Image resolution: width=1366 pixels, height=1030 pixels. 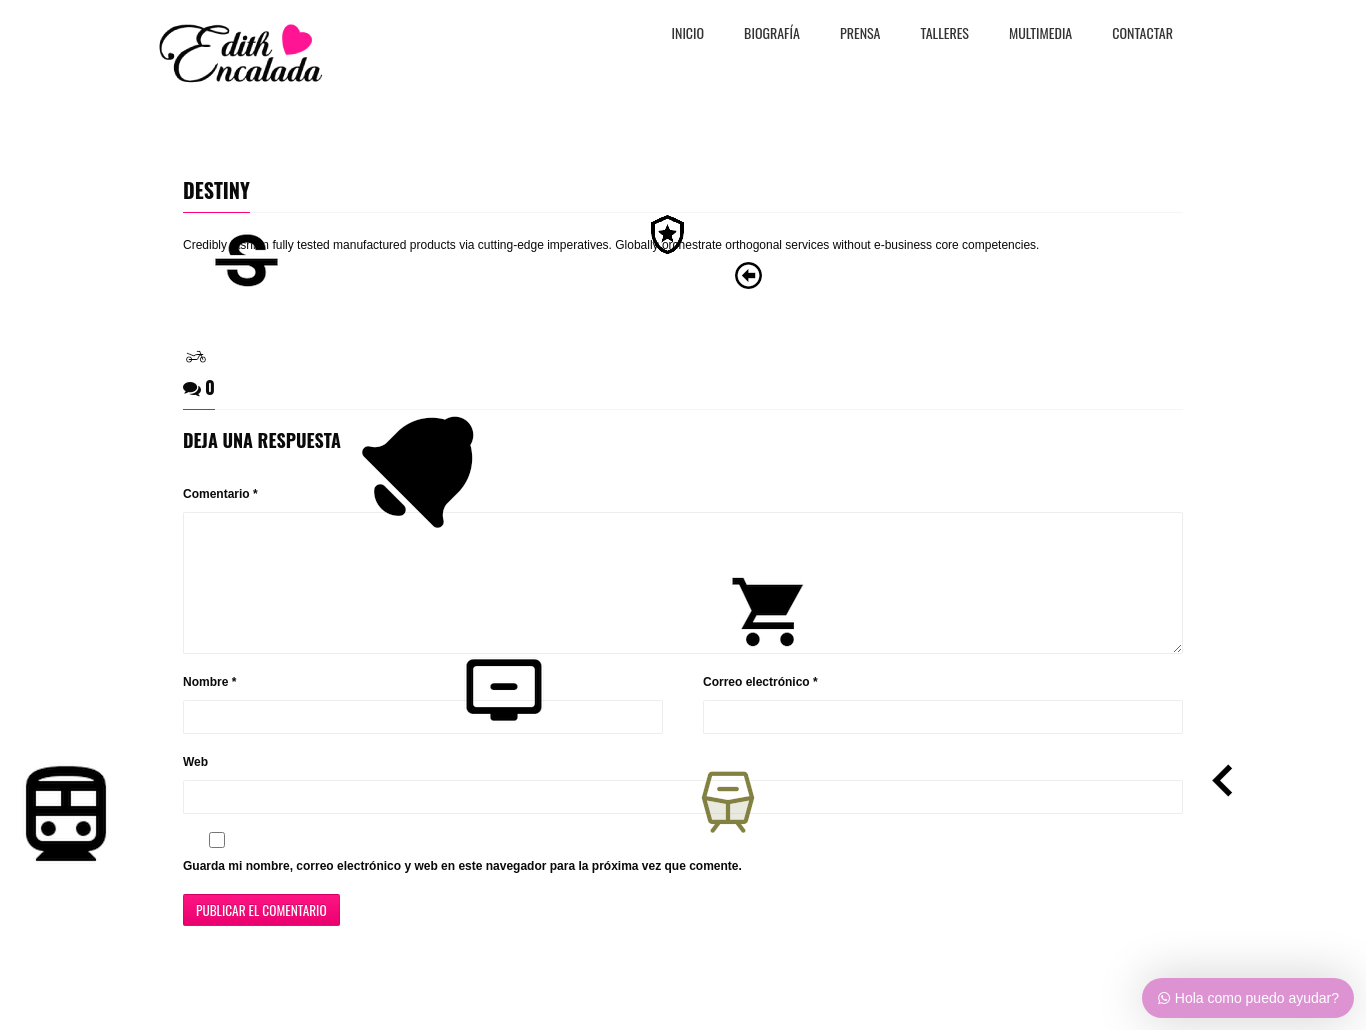 What do you see at coordinates (418, 471) in the screenshot?
I see `notifications are active` at bounding box center [418, 471].